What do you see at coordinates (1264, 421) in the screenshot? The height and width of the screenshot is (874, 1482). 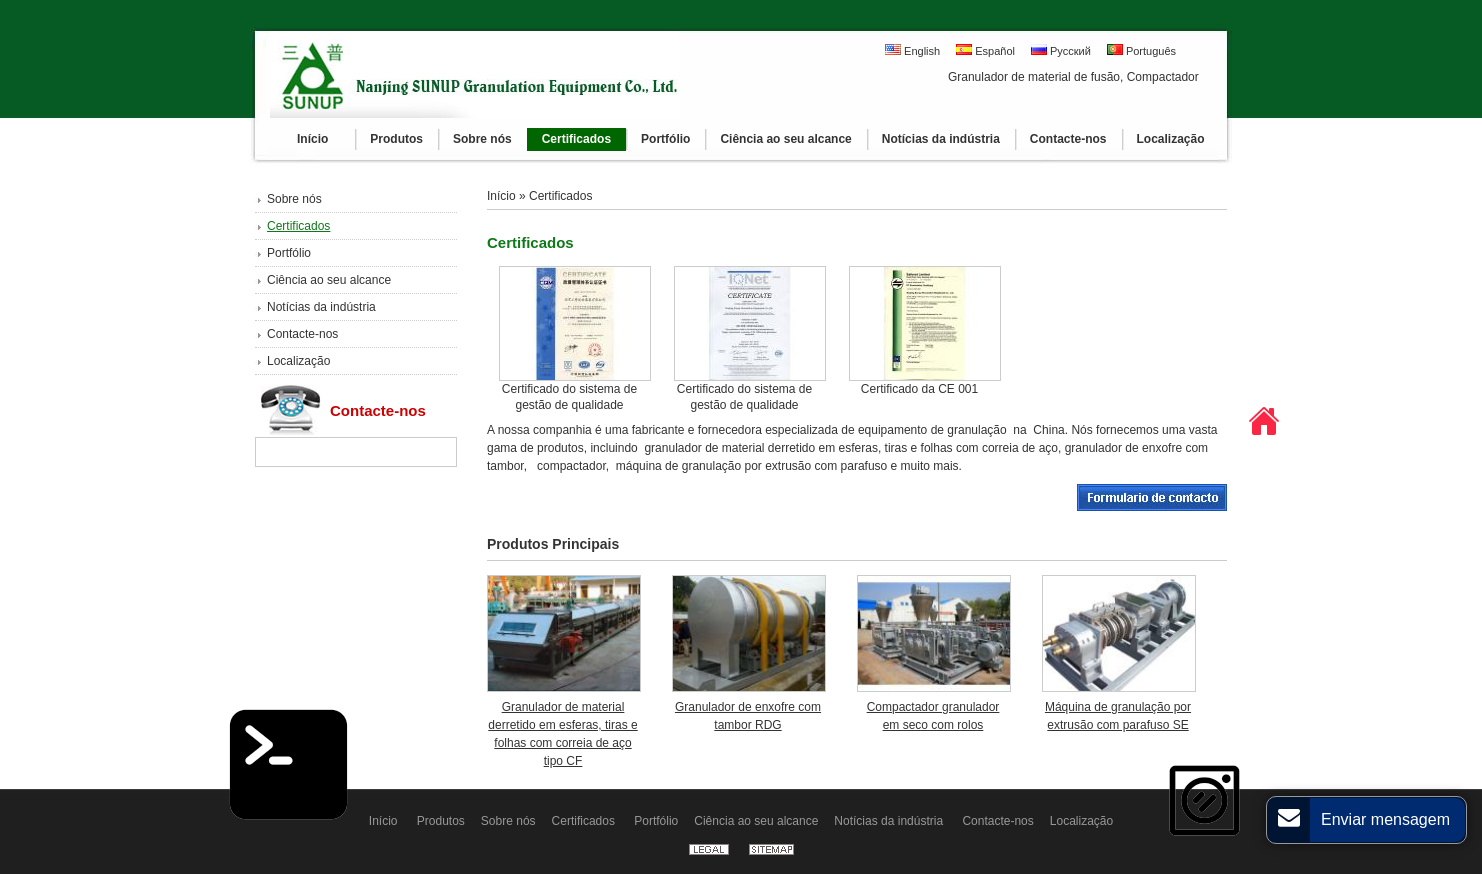 I see `navigate to the home screen` at bounding box center [1264, 421].